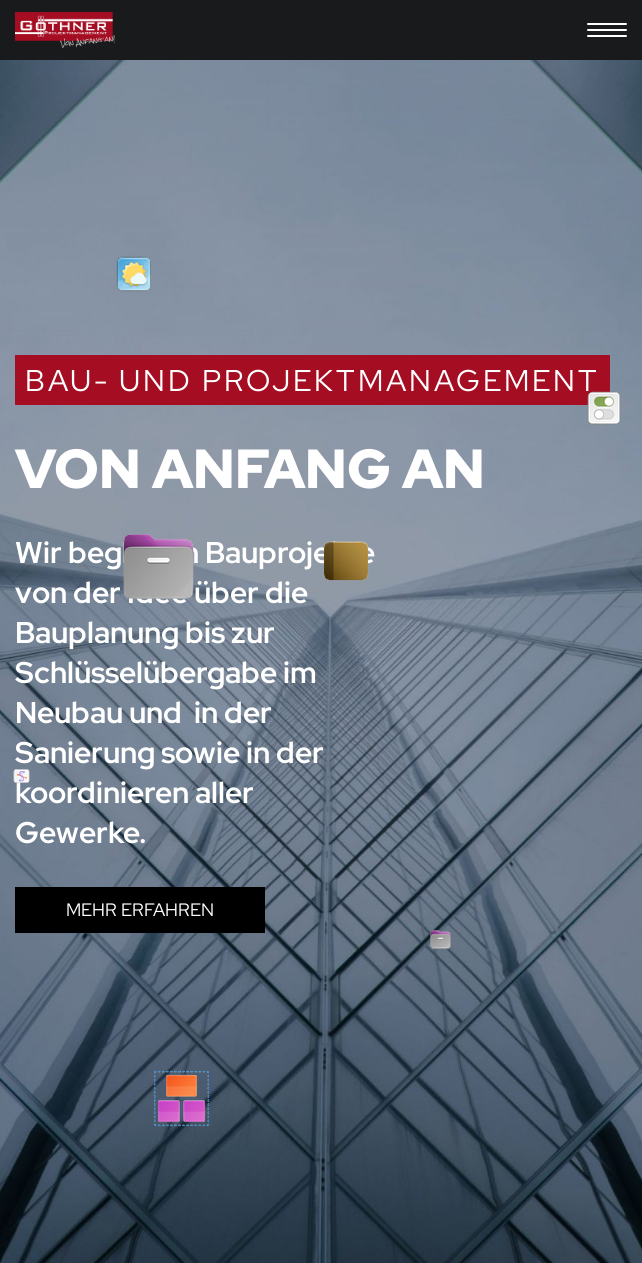  Describe the element at coordinates (21, 775) in the screenshot. I see `an SVG image file` at that location.